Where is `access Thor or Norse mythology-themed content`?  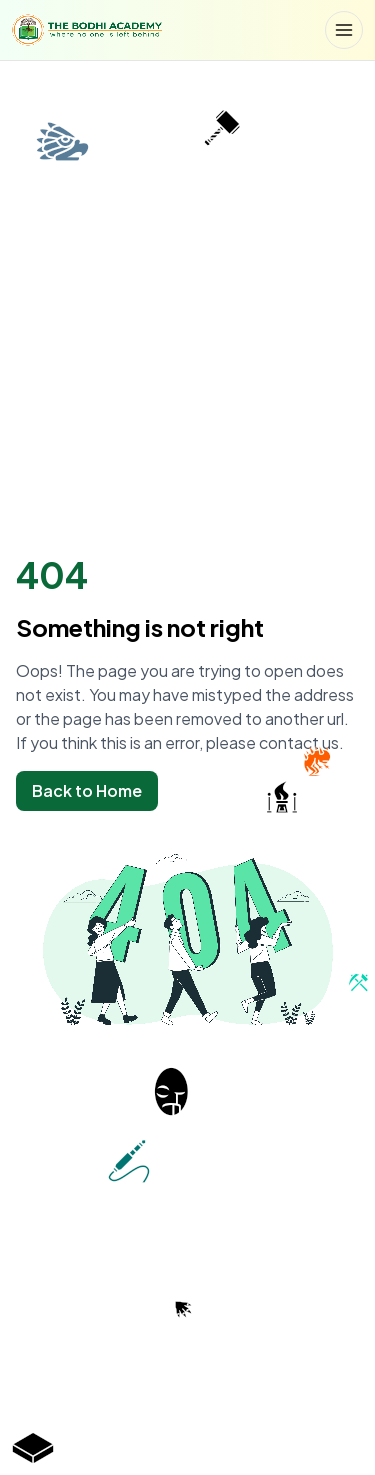 access Thor or Norse mythology-themed content is located at coordinates (222, 128).